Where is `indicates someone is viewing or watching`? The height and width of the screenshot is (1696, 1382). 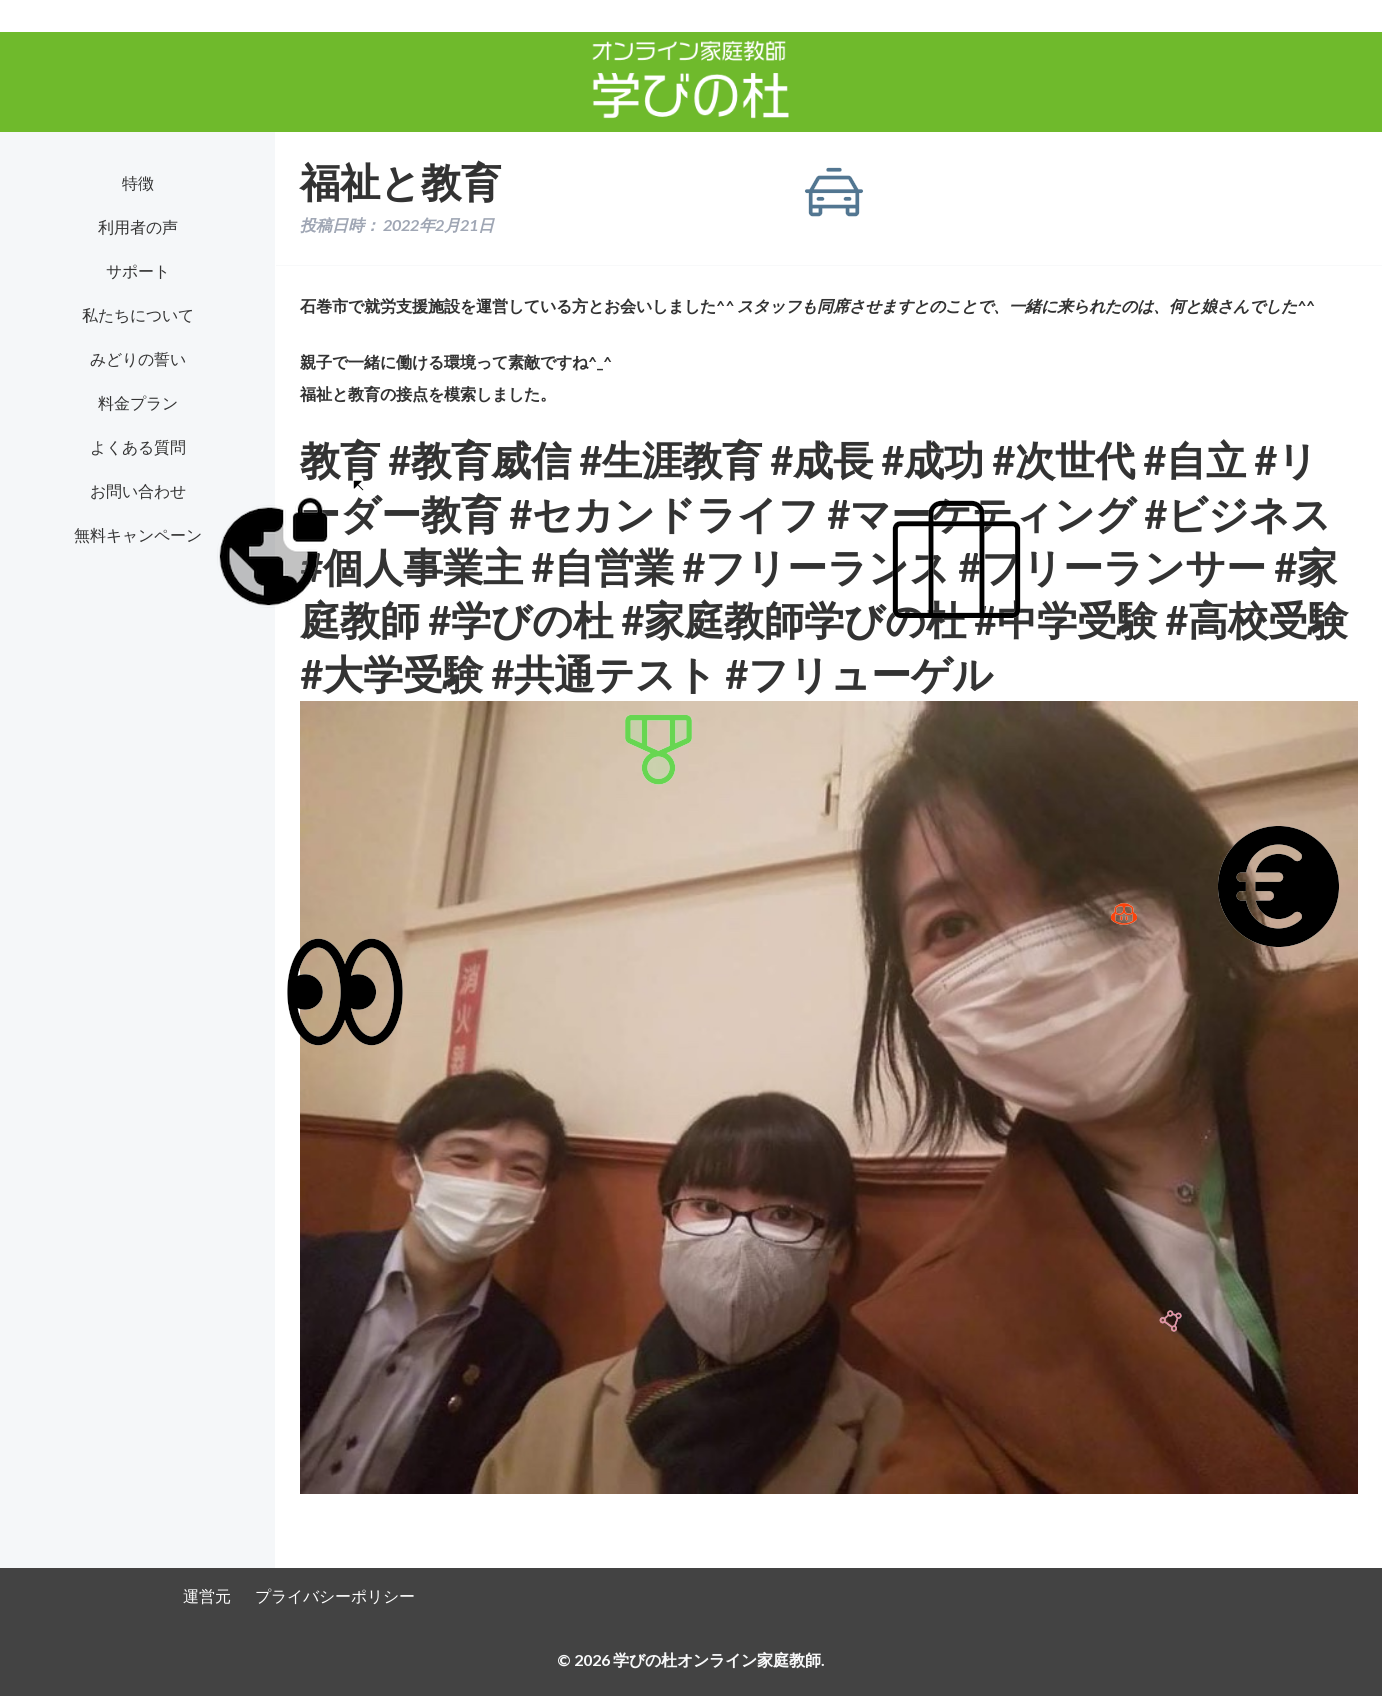 indicates someone is viewing or watching is located at coordinates (345, 992).